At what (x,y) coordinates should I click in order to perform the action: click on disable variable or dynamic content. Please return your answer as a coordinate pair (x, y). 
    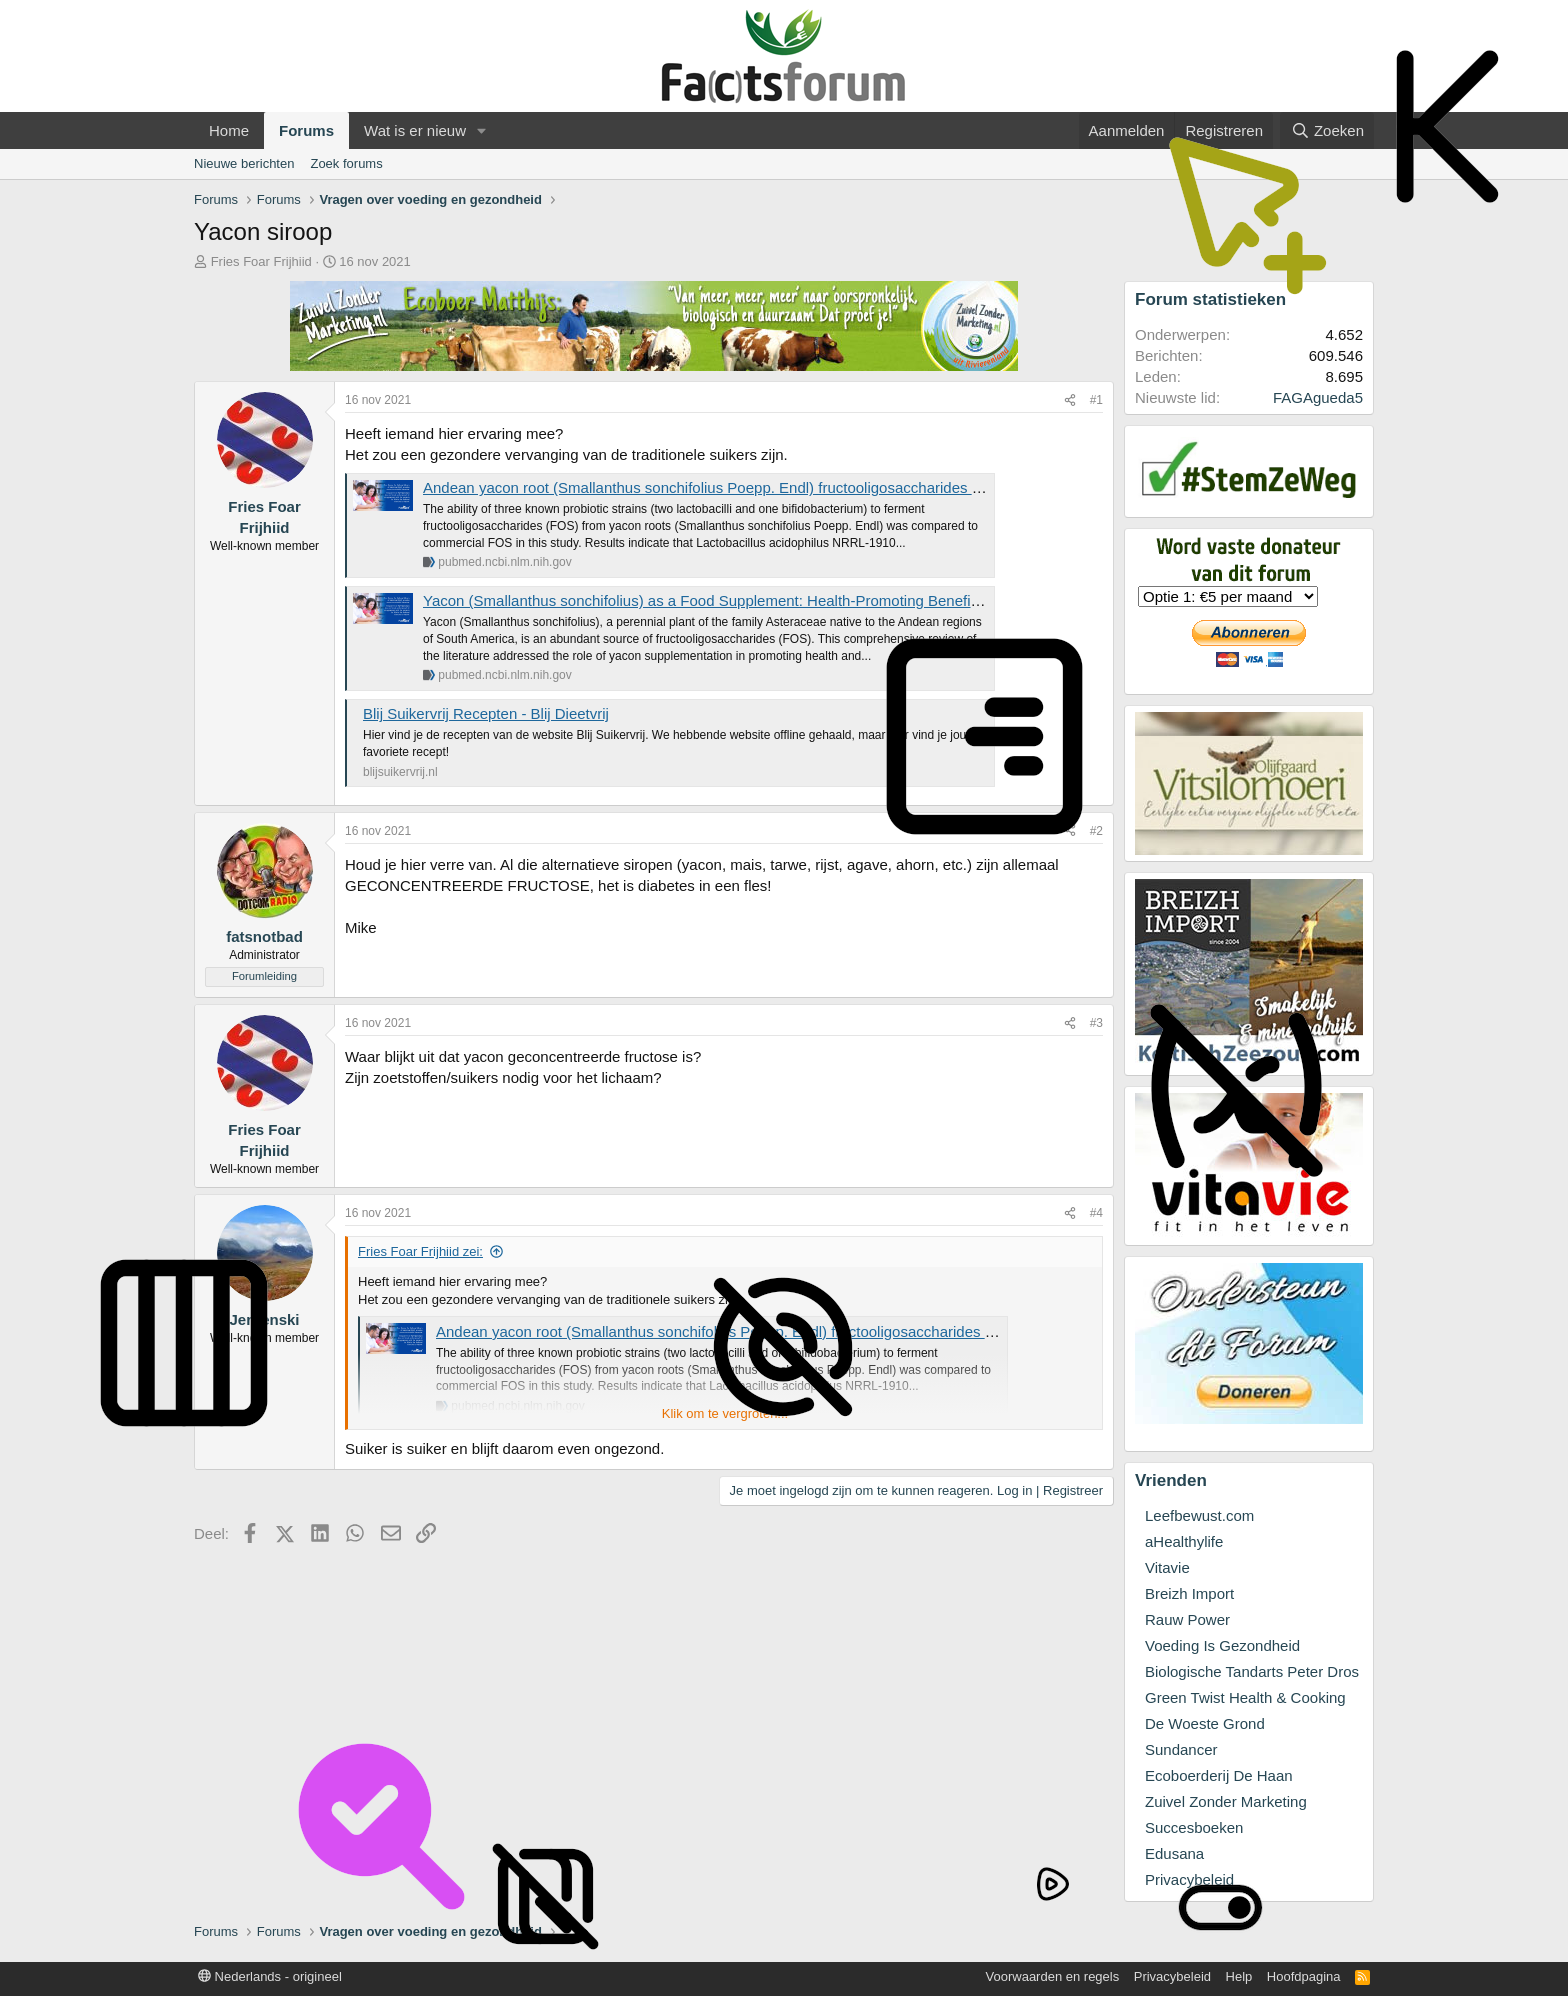
    Looking at the image, I should click on (1236, 1090).